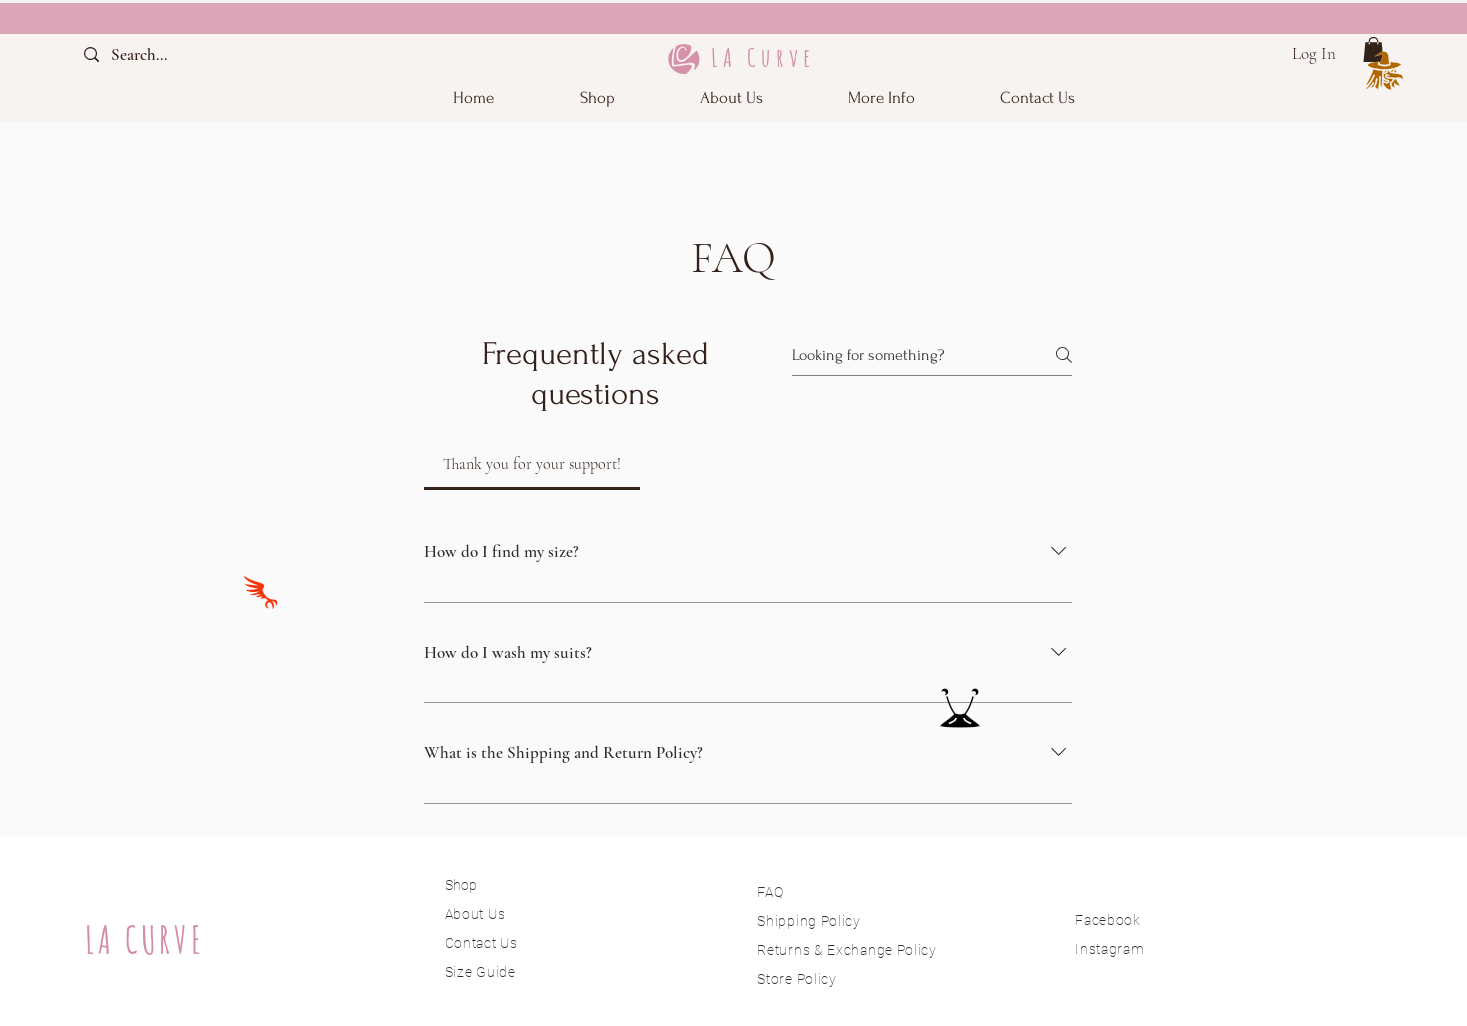 The image size is (1467, 1026). What do you see at coordinates (960, 707) in the screenshot?
I see `indicates slow loading or processing speed` at bounding box center [960, 707].